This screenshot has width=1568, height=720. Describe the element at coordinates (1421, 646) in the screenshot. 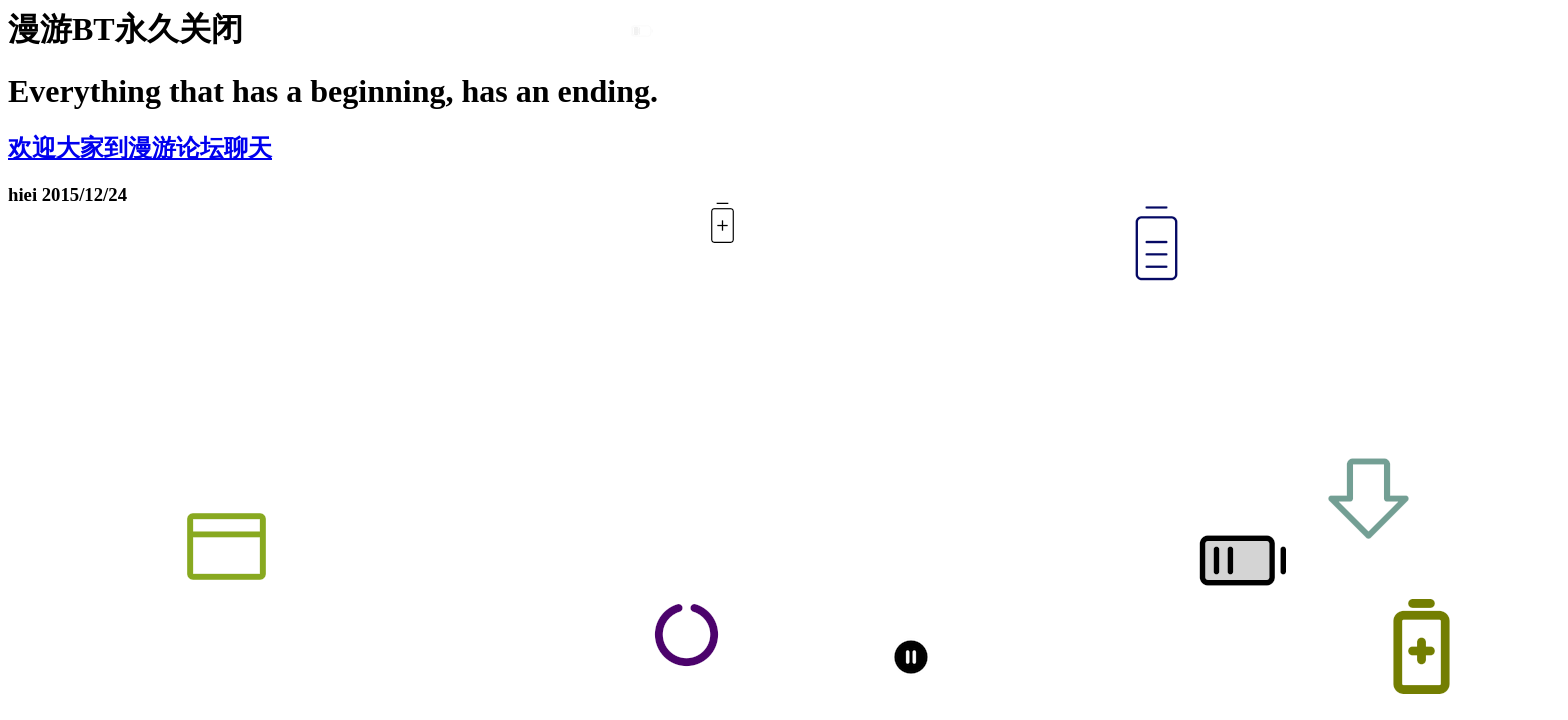

I see `add or extend battery life` at that location.